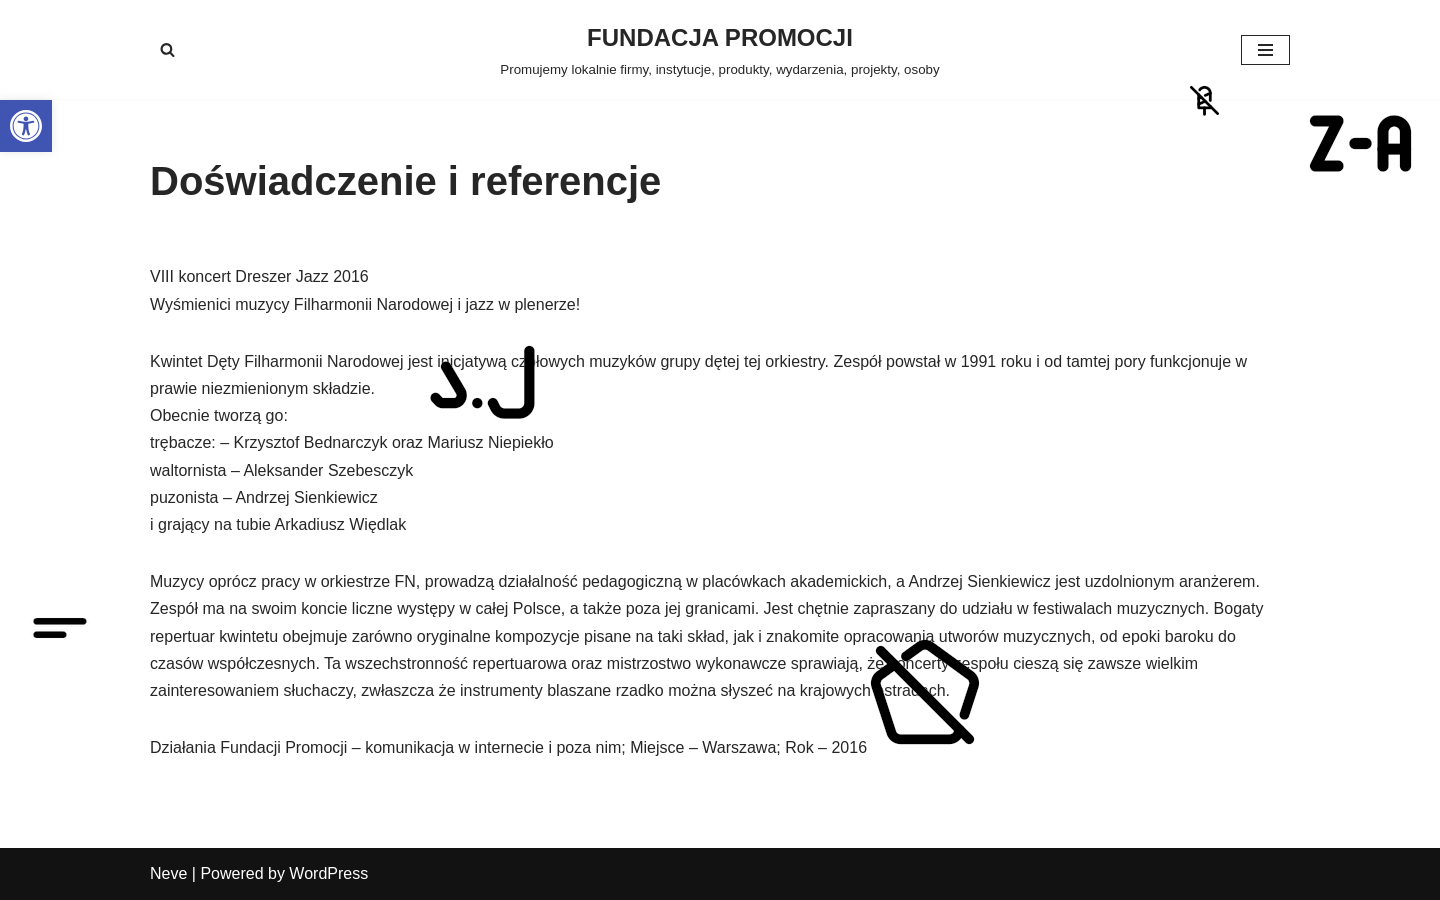 The width and height of the screenshot is (1440, 900). I want to click on sort items in reverse alphabetical order, so click(1360, 143).